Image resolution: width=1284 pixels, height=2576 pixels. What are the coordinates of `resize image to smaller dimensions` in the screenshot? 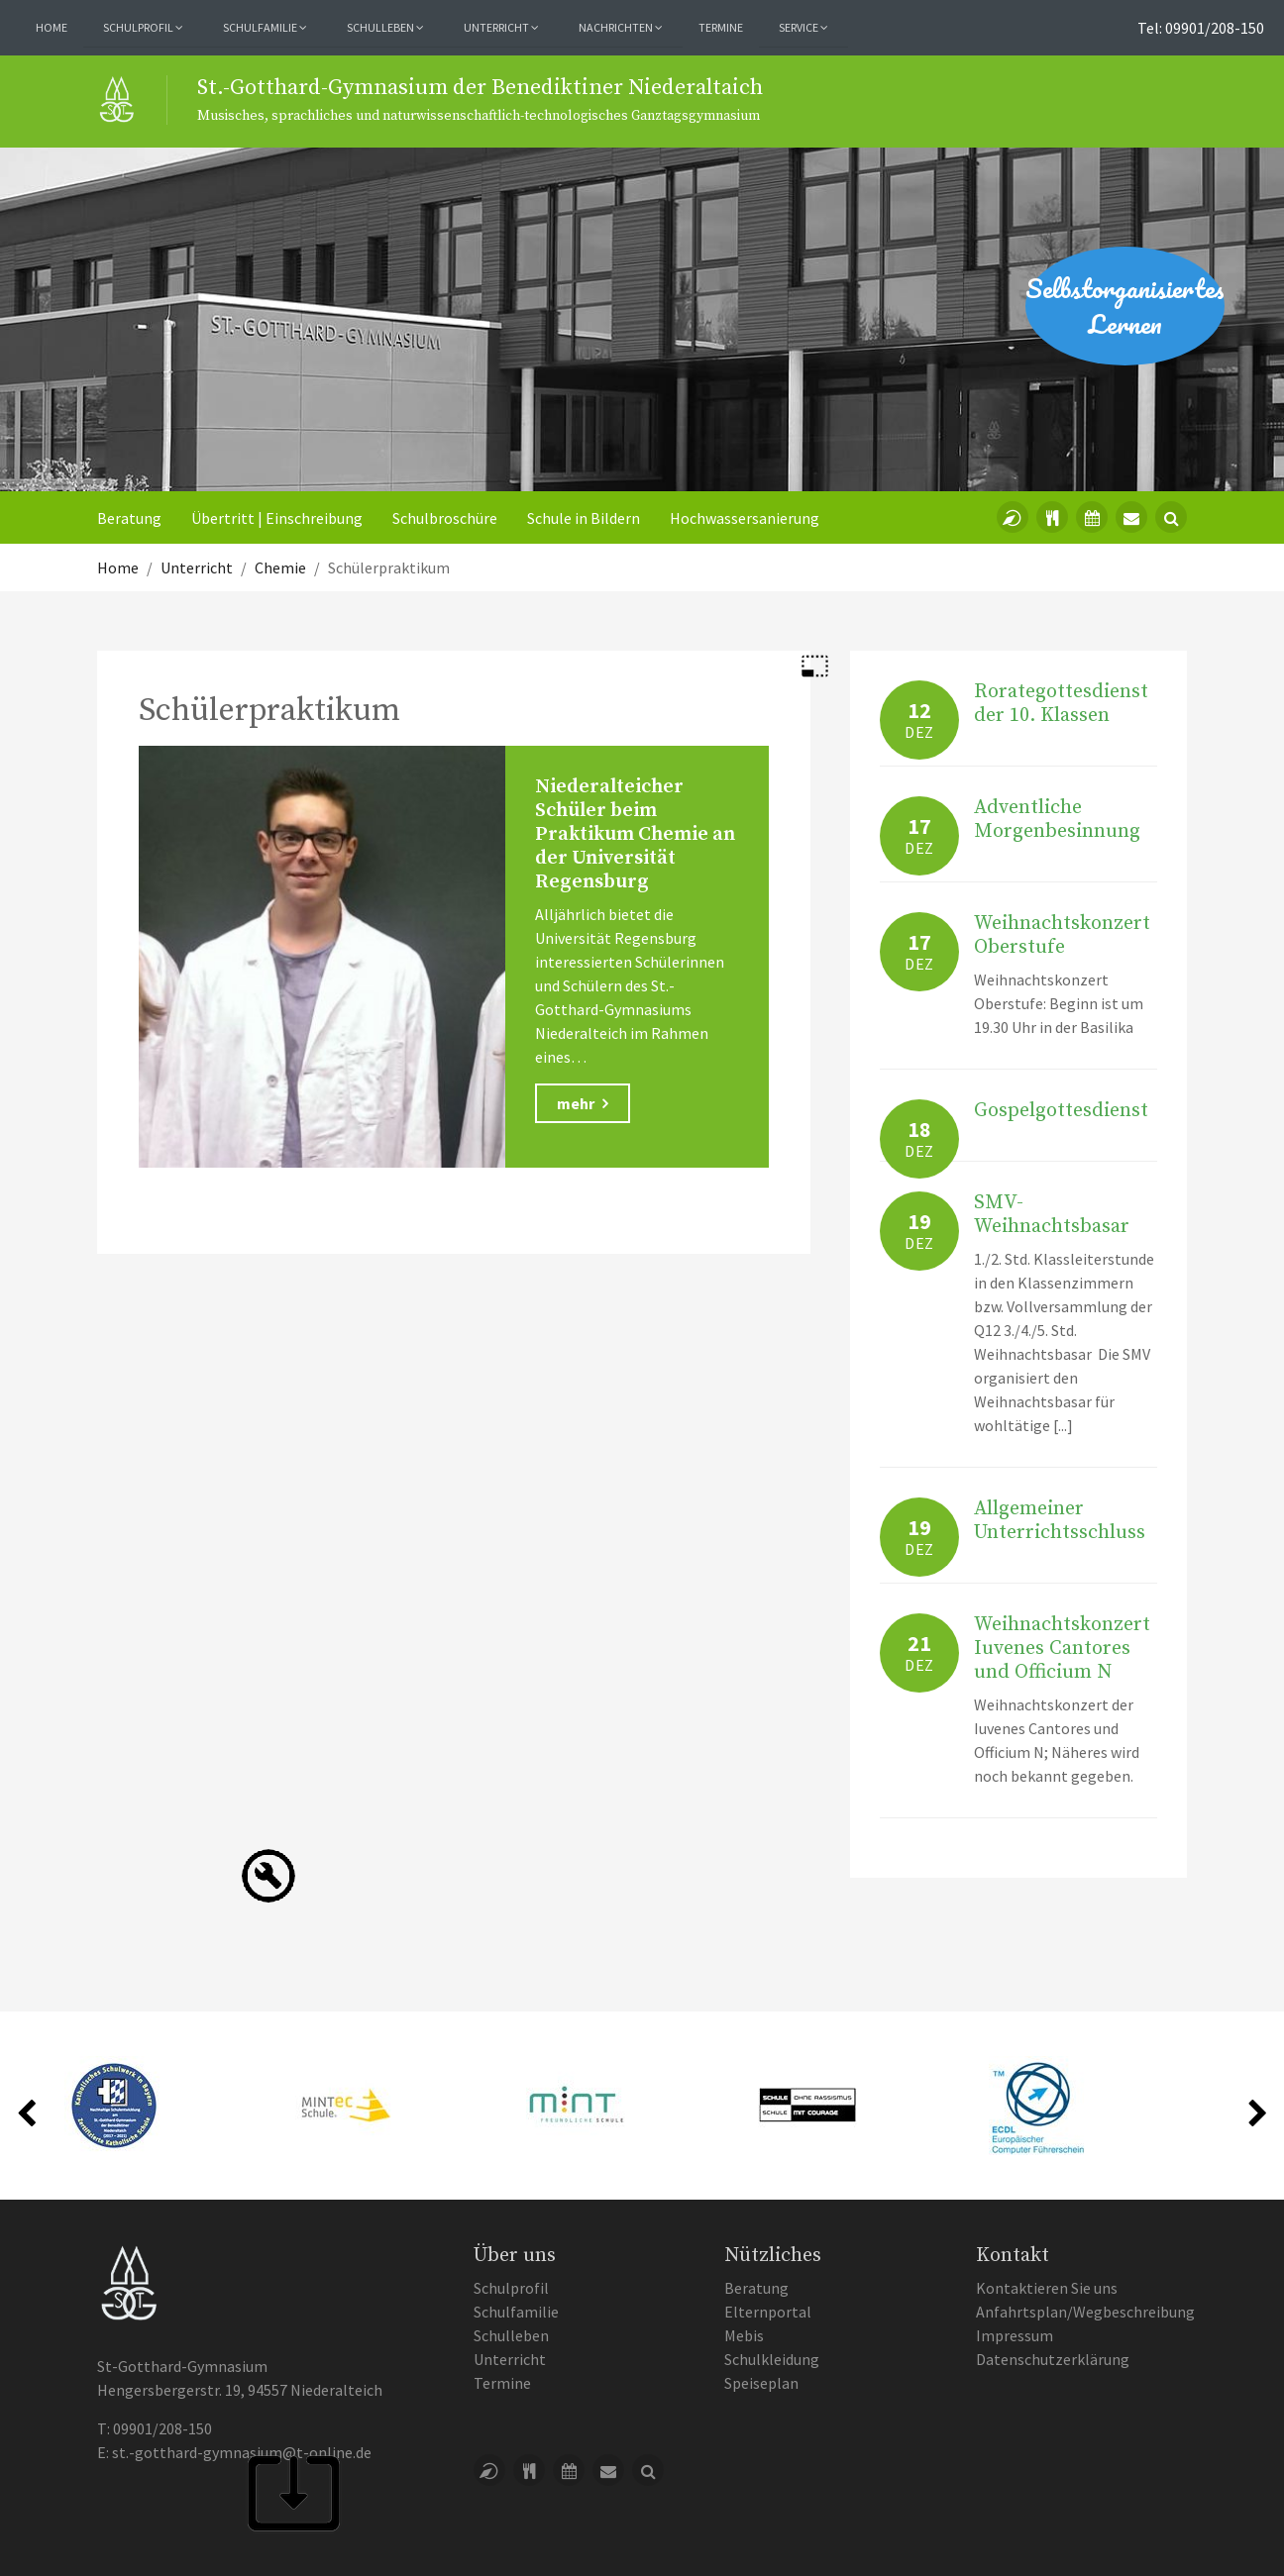 It's located at (814, 666).